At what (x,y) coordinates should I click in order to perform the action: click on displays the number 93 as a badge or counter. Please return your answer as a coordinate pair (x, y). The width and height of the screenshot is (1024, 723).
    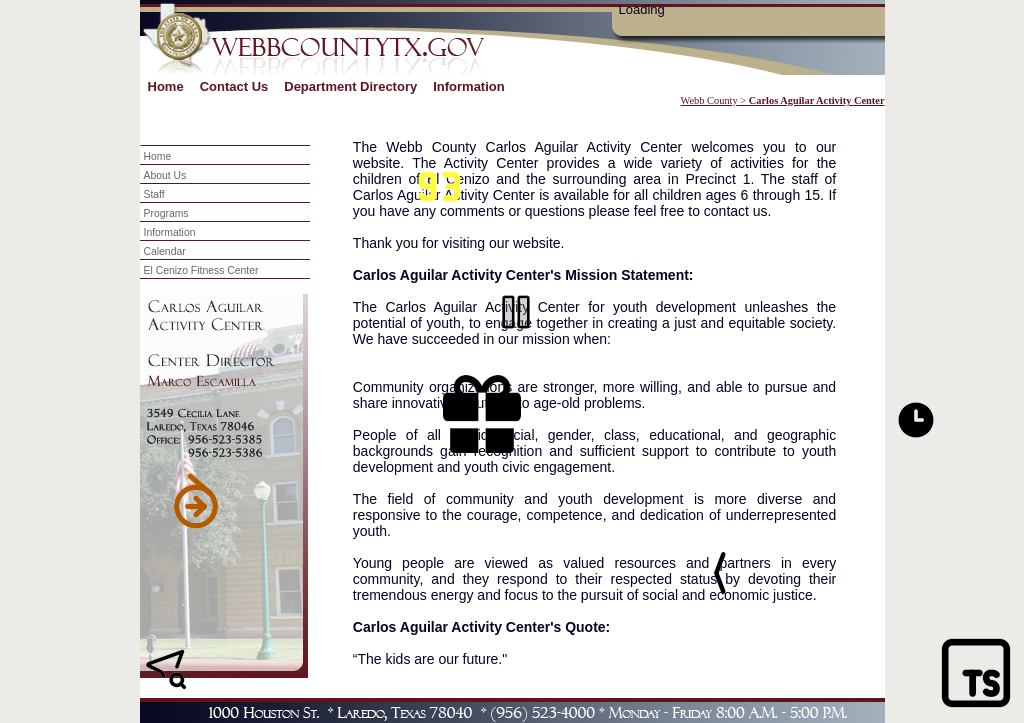
    Looking at the image, I should click on (439, 186).